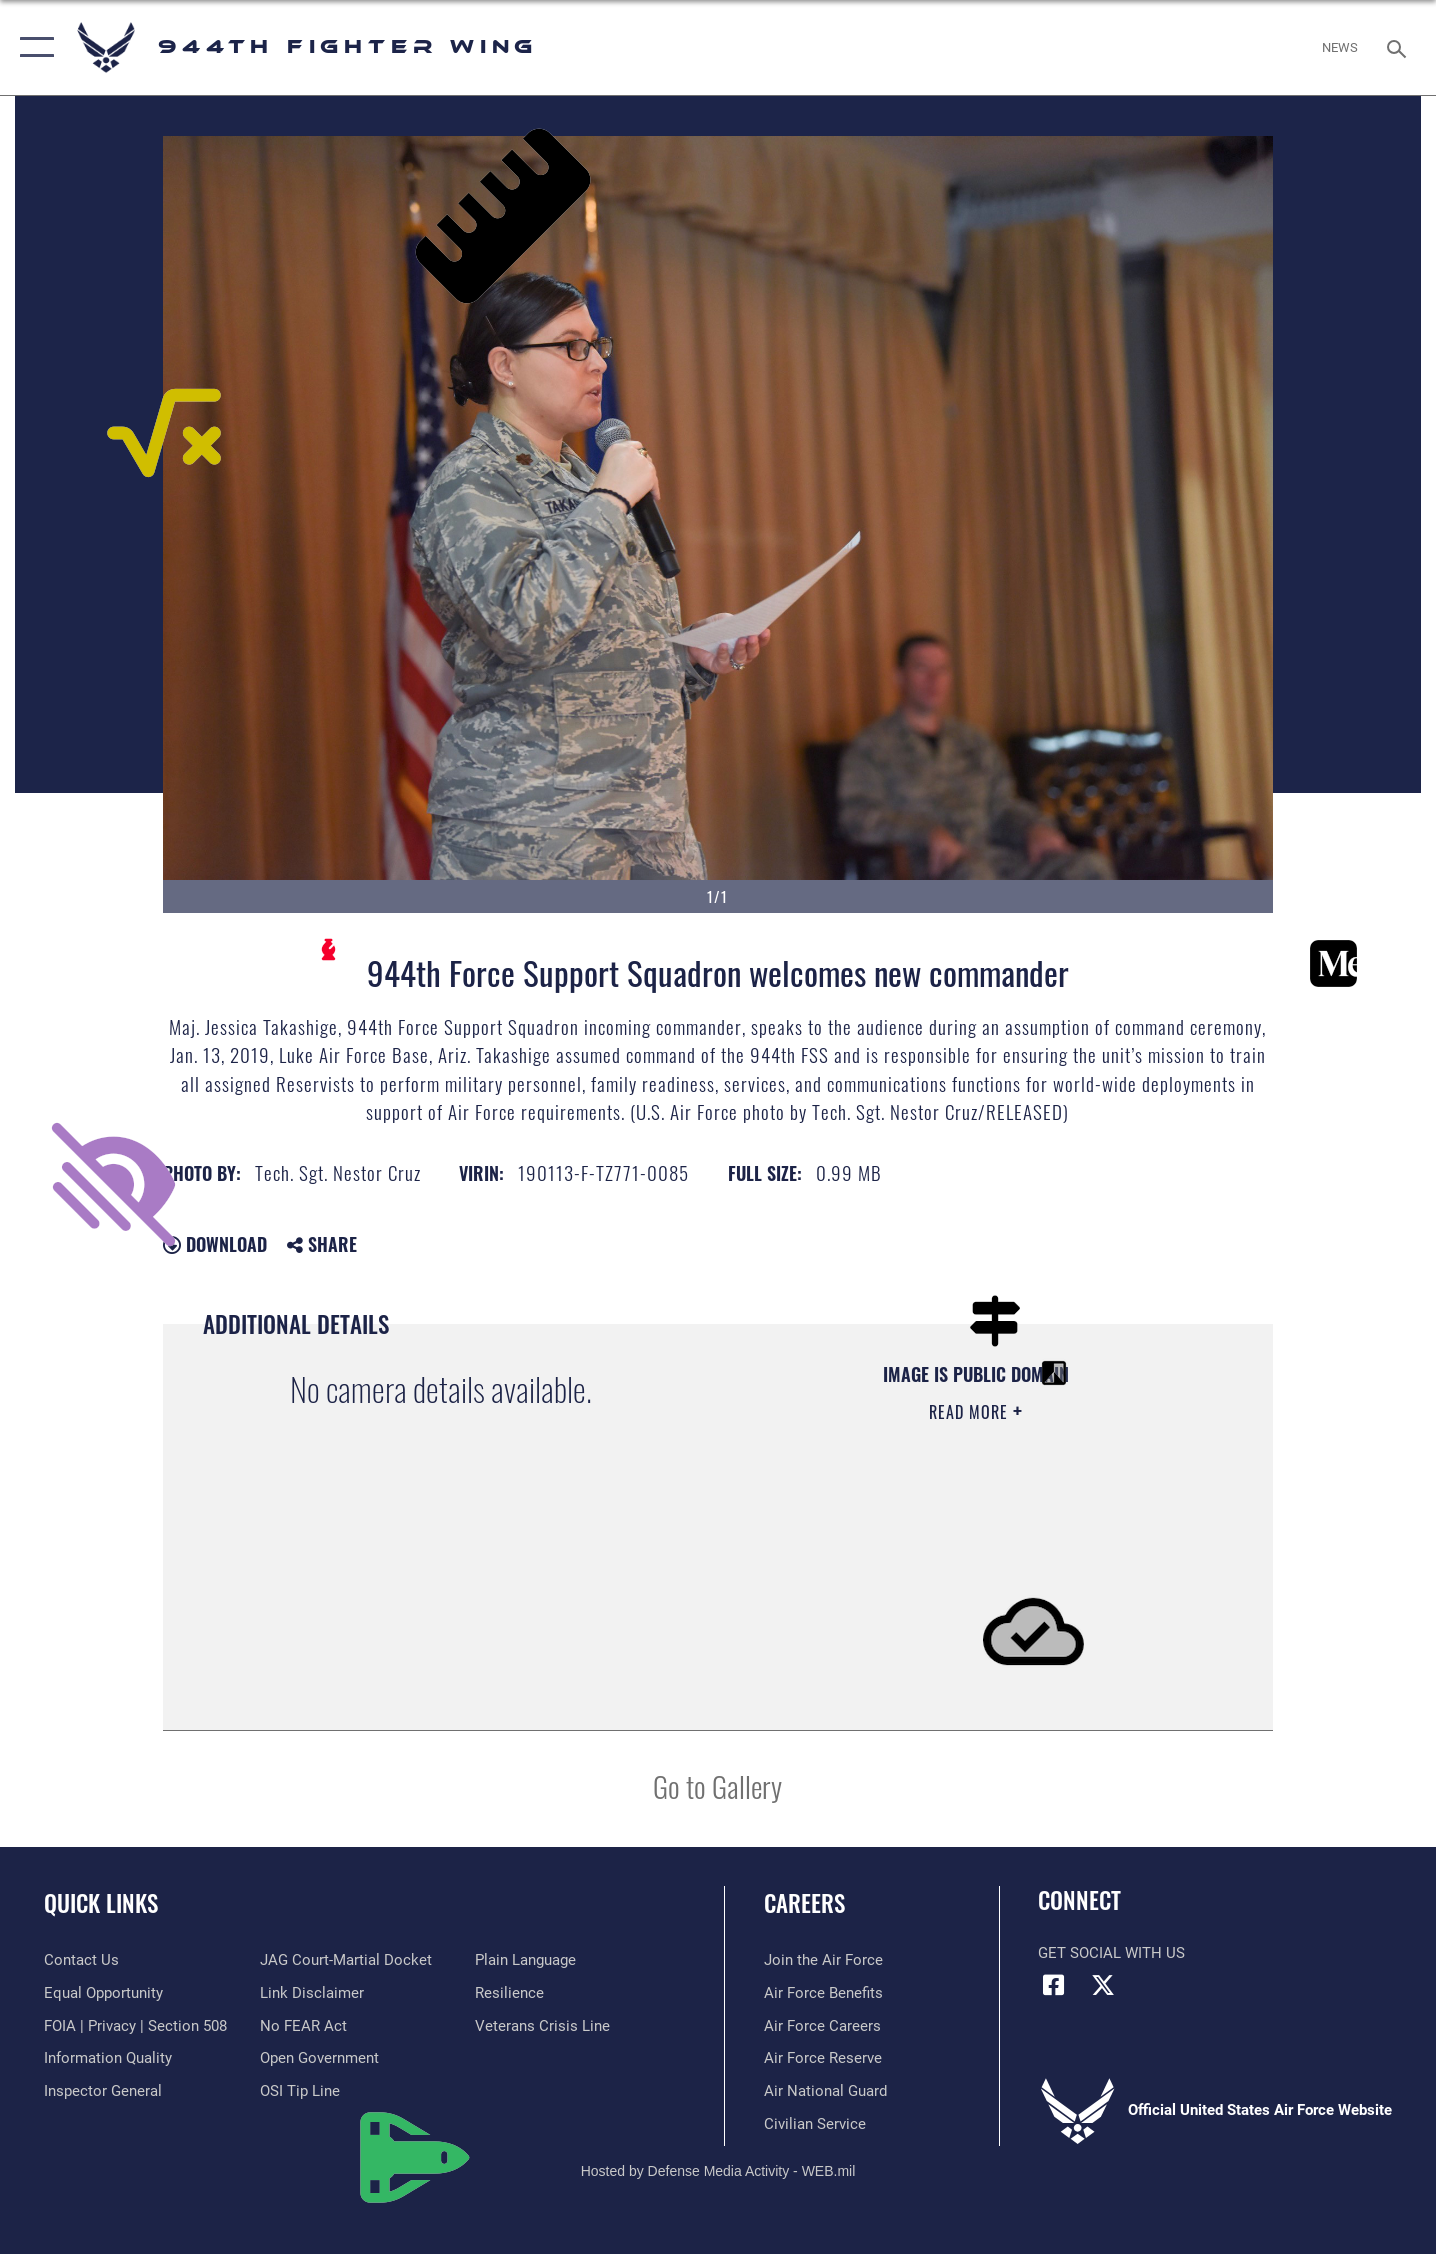 The width and height of the screenshot is (1436, 2254). I want to click on represents the bishop piece in a chess game, so click(328, 949).